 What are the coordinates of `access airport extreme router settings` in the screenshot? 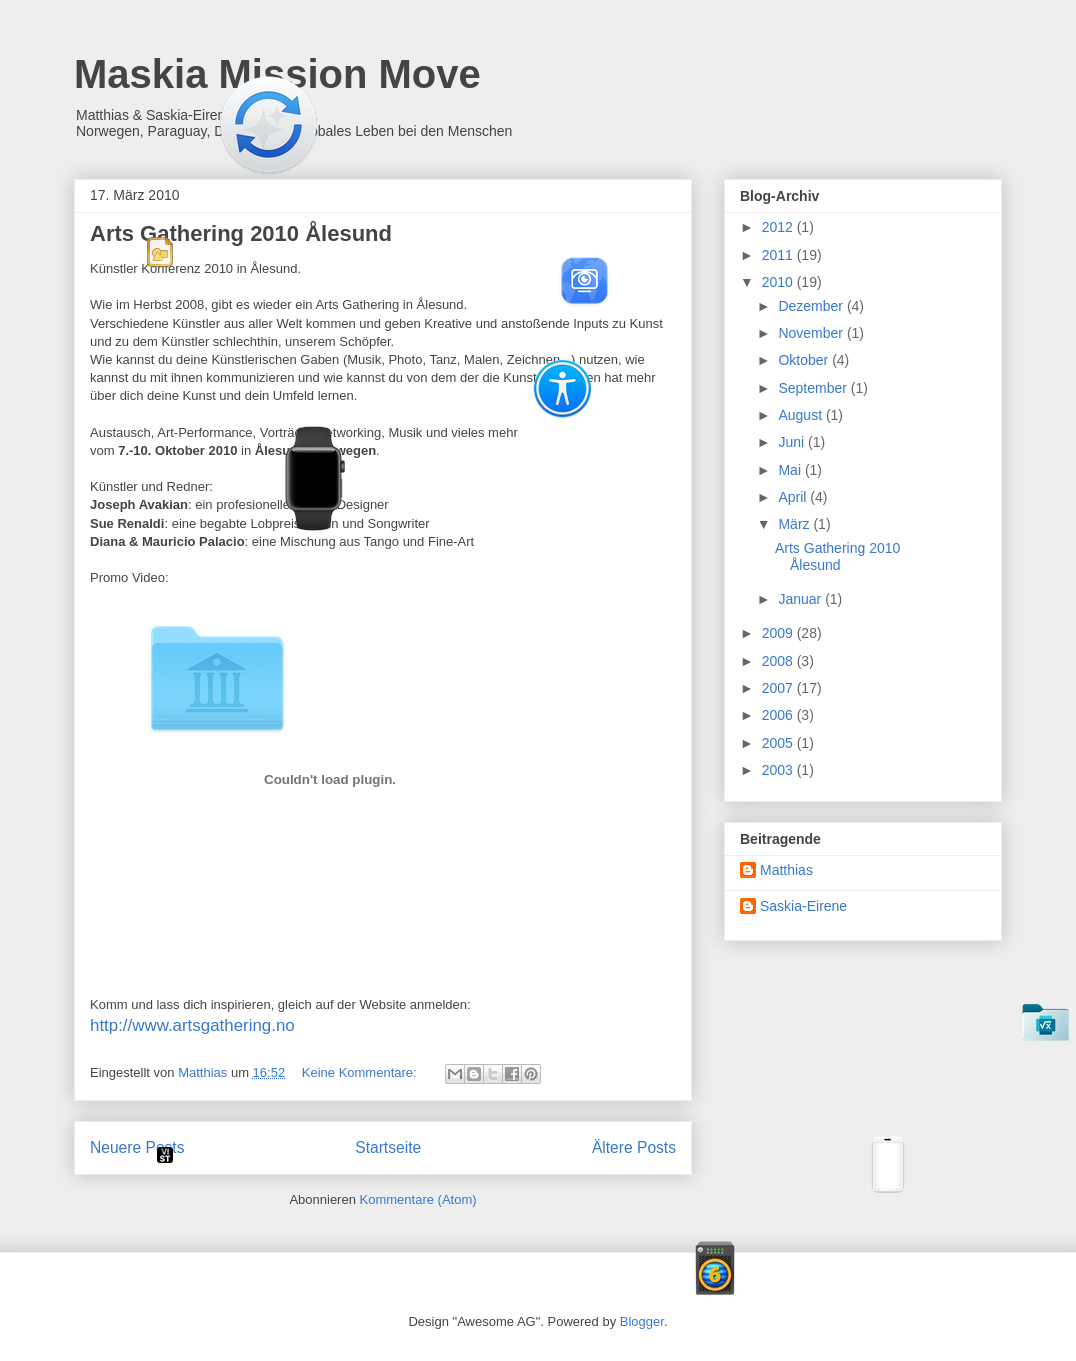 It's located at (888, 1163).